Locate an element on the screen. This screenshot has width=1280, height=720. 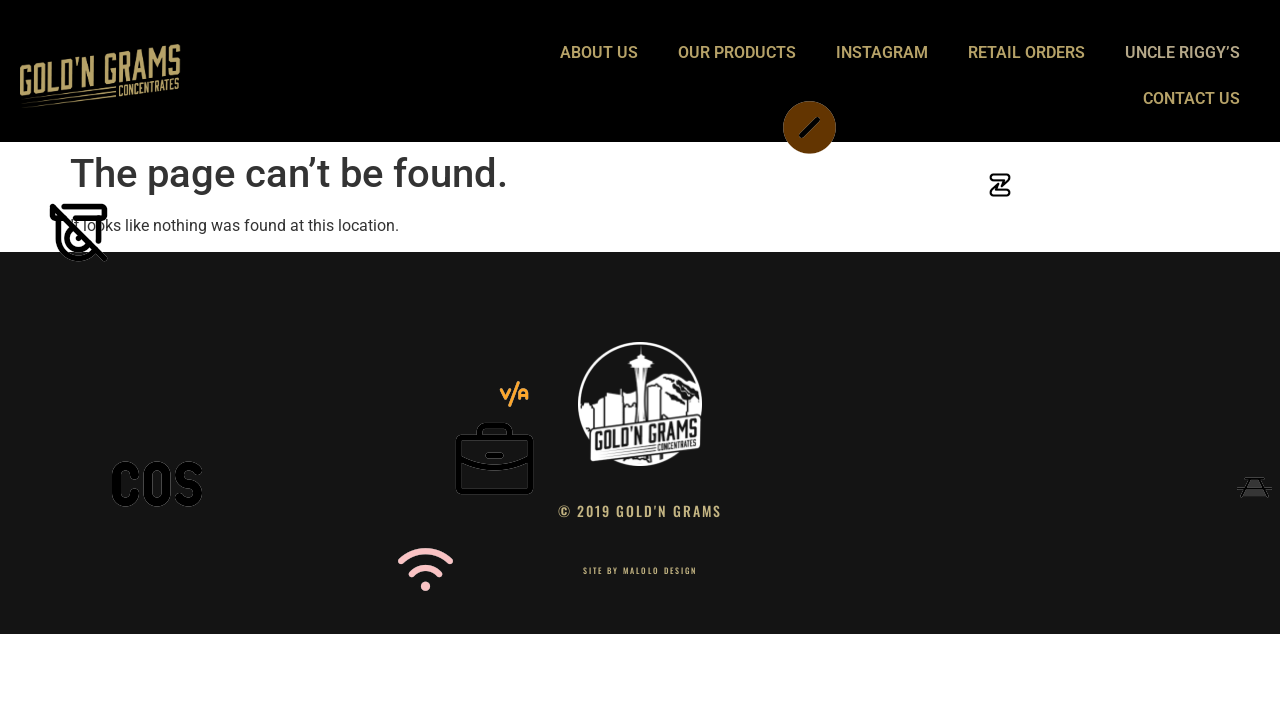
access work or business-related content is located at coordinates (494, 461).